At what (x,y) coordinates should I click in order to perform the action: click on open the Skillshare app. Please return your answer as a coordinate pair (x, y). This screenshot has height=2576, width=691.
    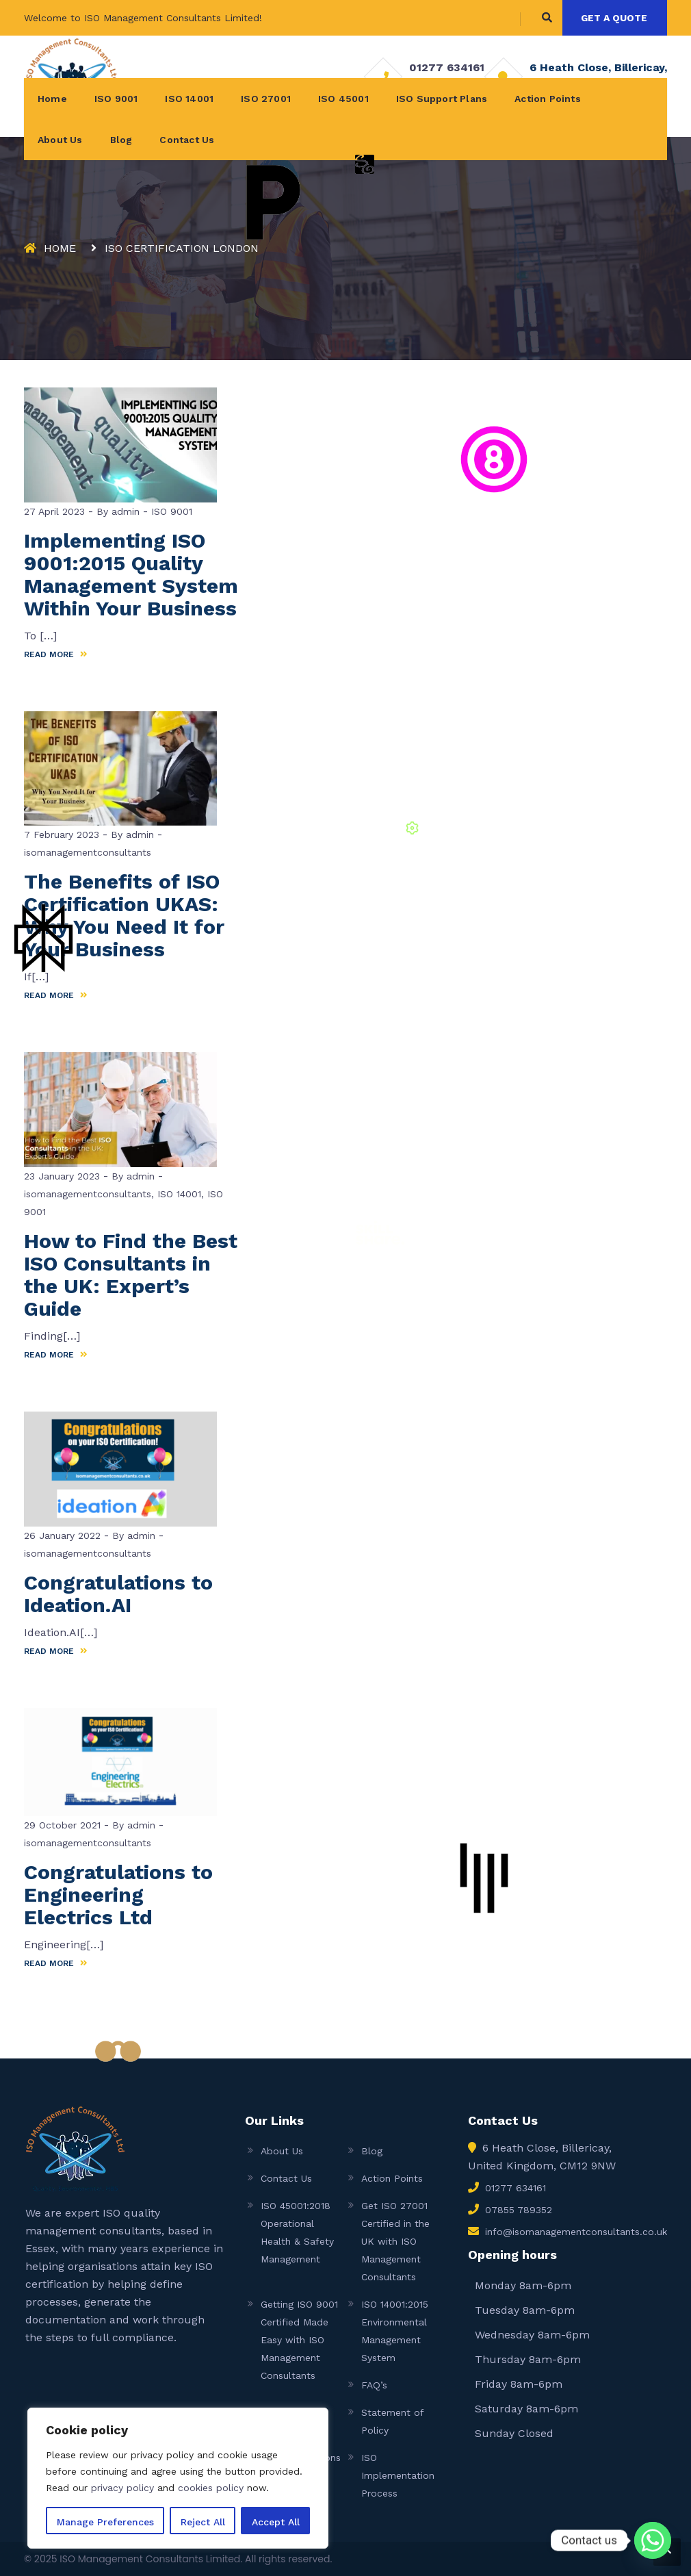
    Looking at the image, I should click on (380, 1232).